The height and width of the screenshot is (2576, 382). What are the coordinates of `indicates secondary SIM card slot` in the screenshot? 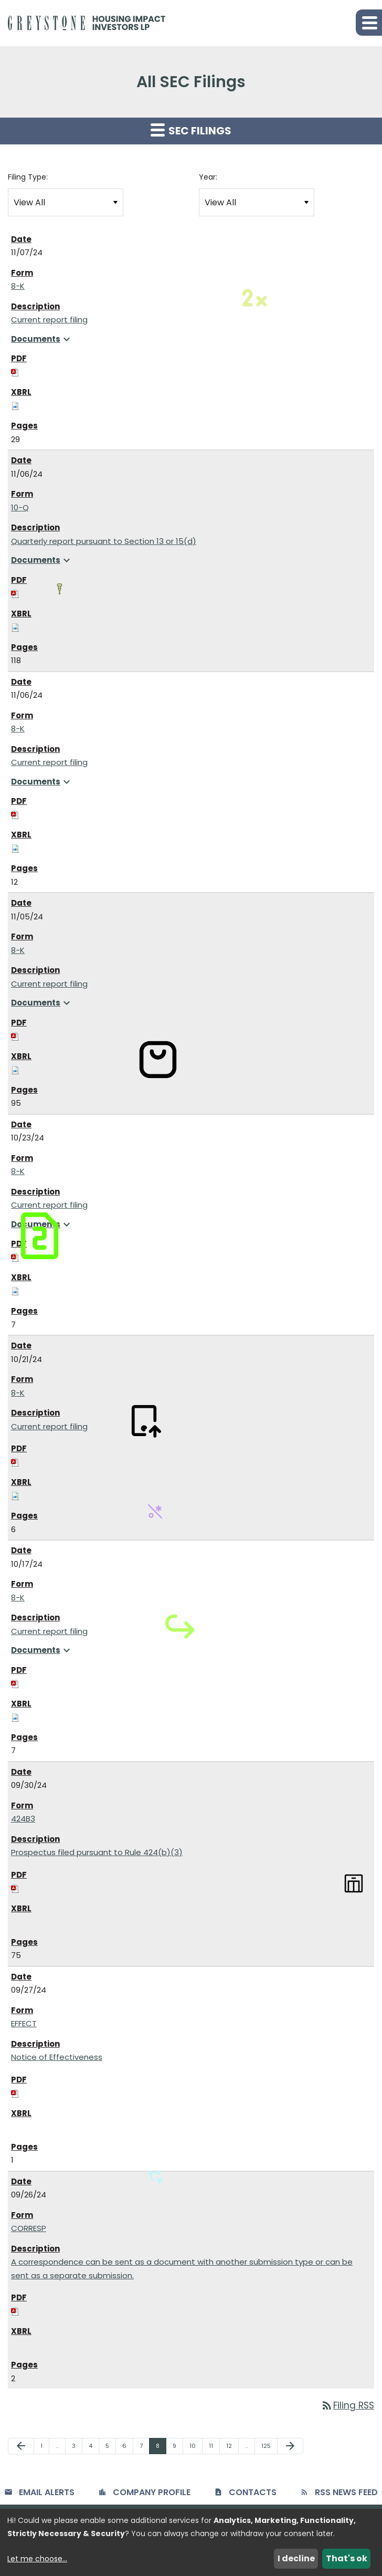 It's located at (39, 1235).